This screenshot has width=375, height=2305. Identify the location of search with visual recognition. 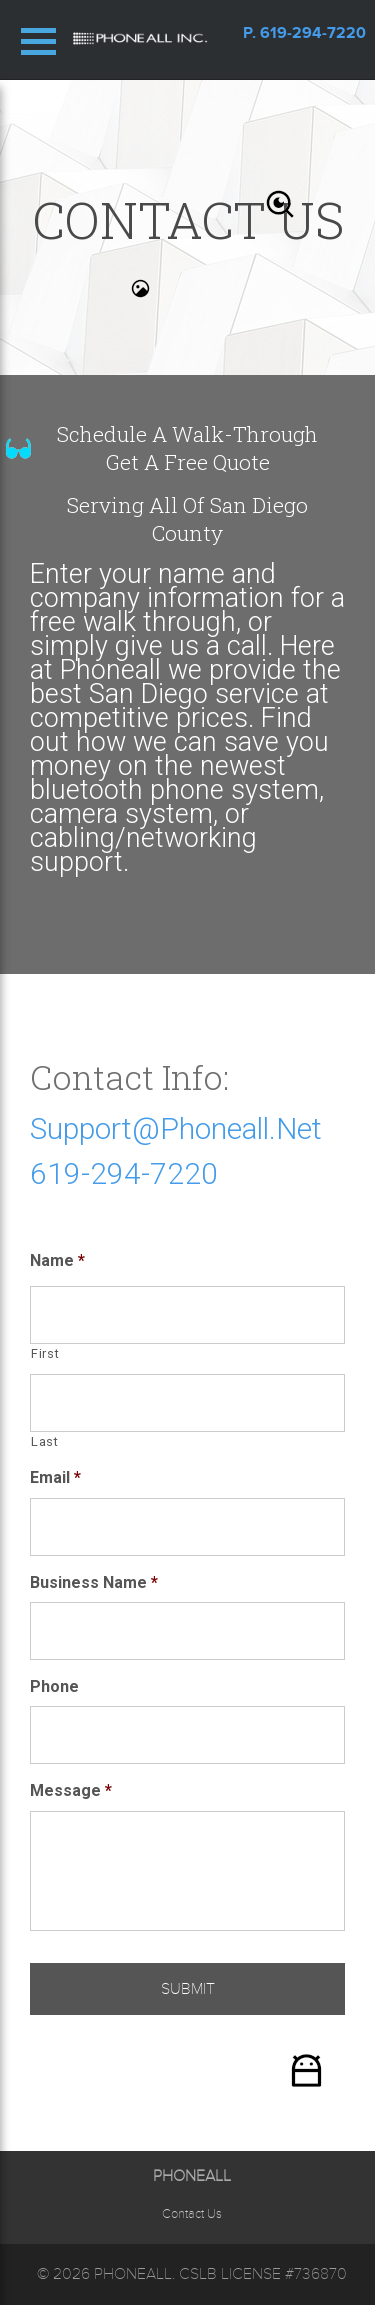
(280, 204).